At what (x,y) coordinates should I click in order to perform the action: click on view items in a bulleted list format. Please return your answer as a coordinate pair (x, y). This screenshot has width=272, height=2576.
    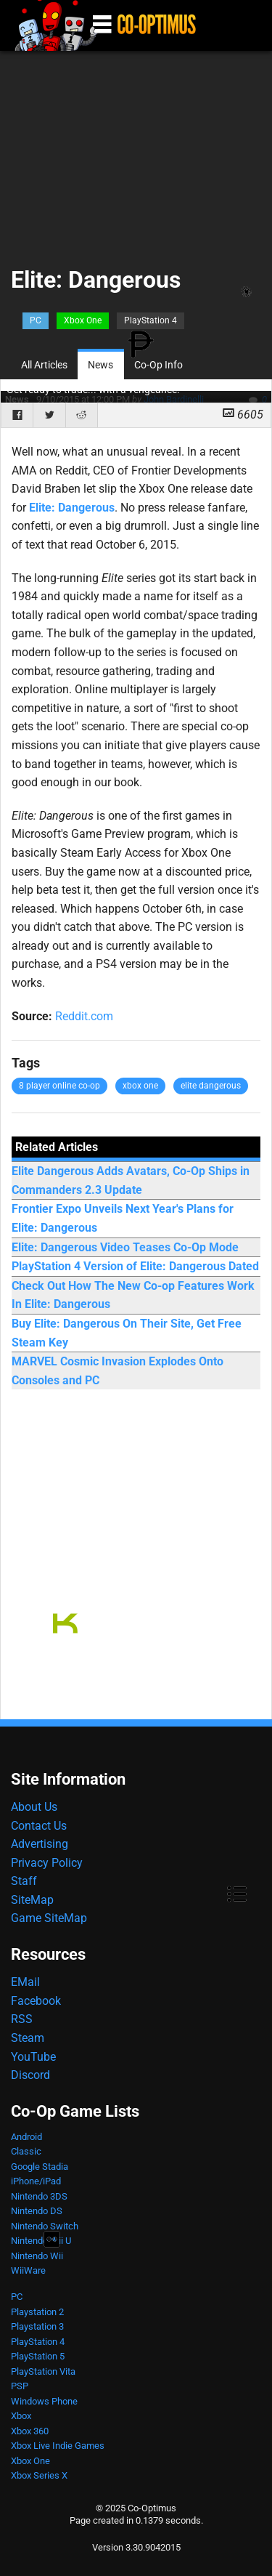
    Looking at the image, I should click on (236, 1894).